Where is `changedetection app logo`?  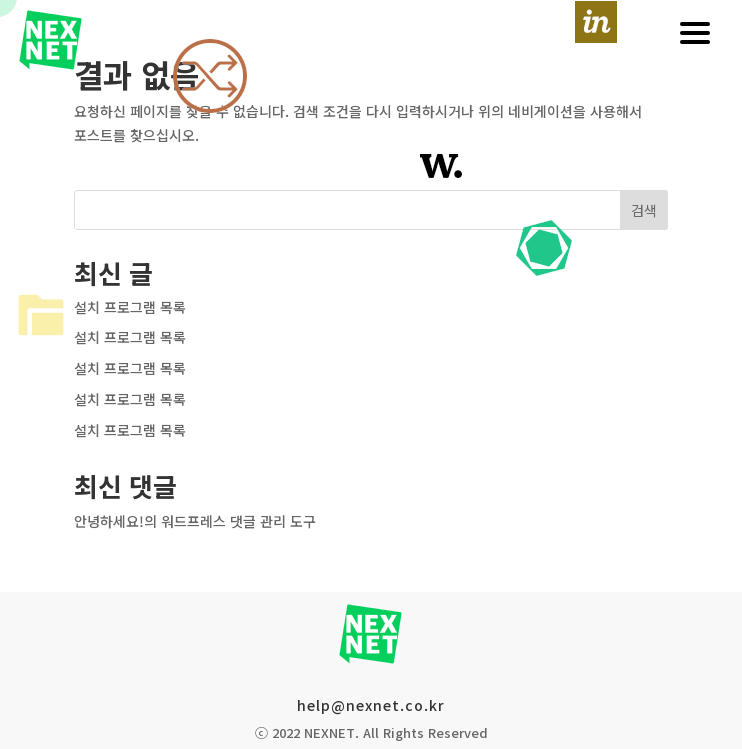 changedetection app logo is located at coordinates (210, 76).